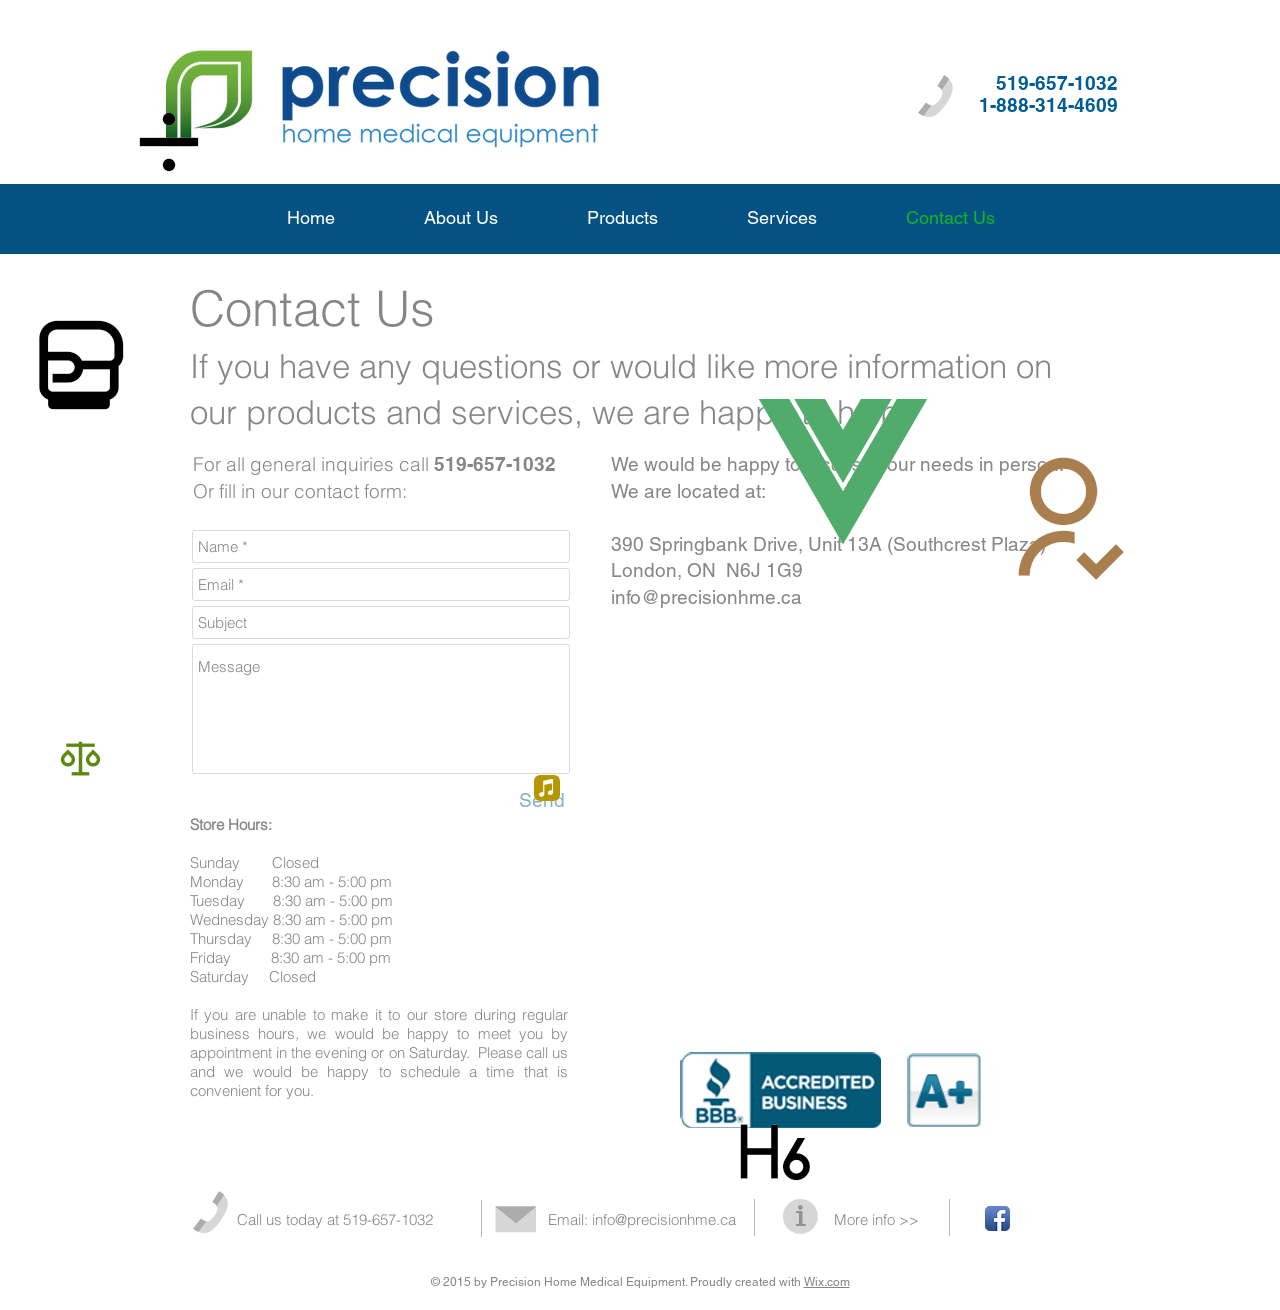 Image resolution: width=1280 pixels, height=1310 pixels. Describe the element at coordinates (1063, 519) in the screenshot. I see `follow a user or add to your network` at that location.